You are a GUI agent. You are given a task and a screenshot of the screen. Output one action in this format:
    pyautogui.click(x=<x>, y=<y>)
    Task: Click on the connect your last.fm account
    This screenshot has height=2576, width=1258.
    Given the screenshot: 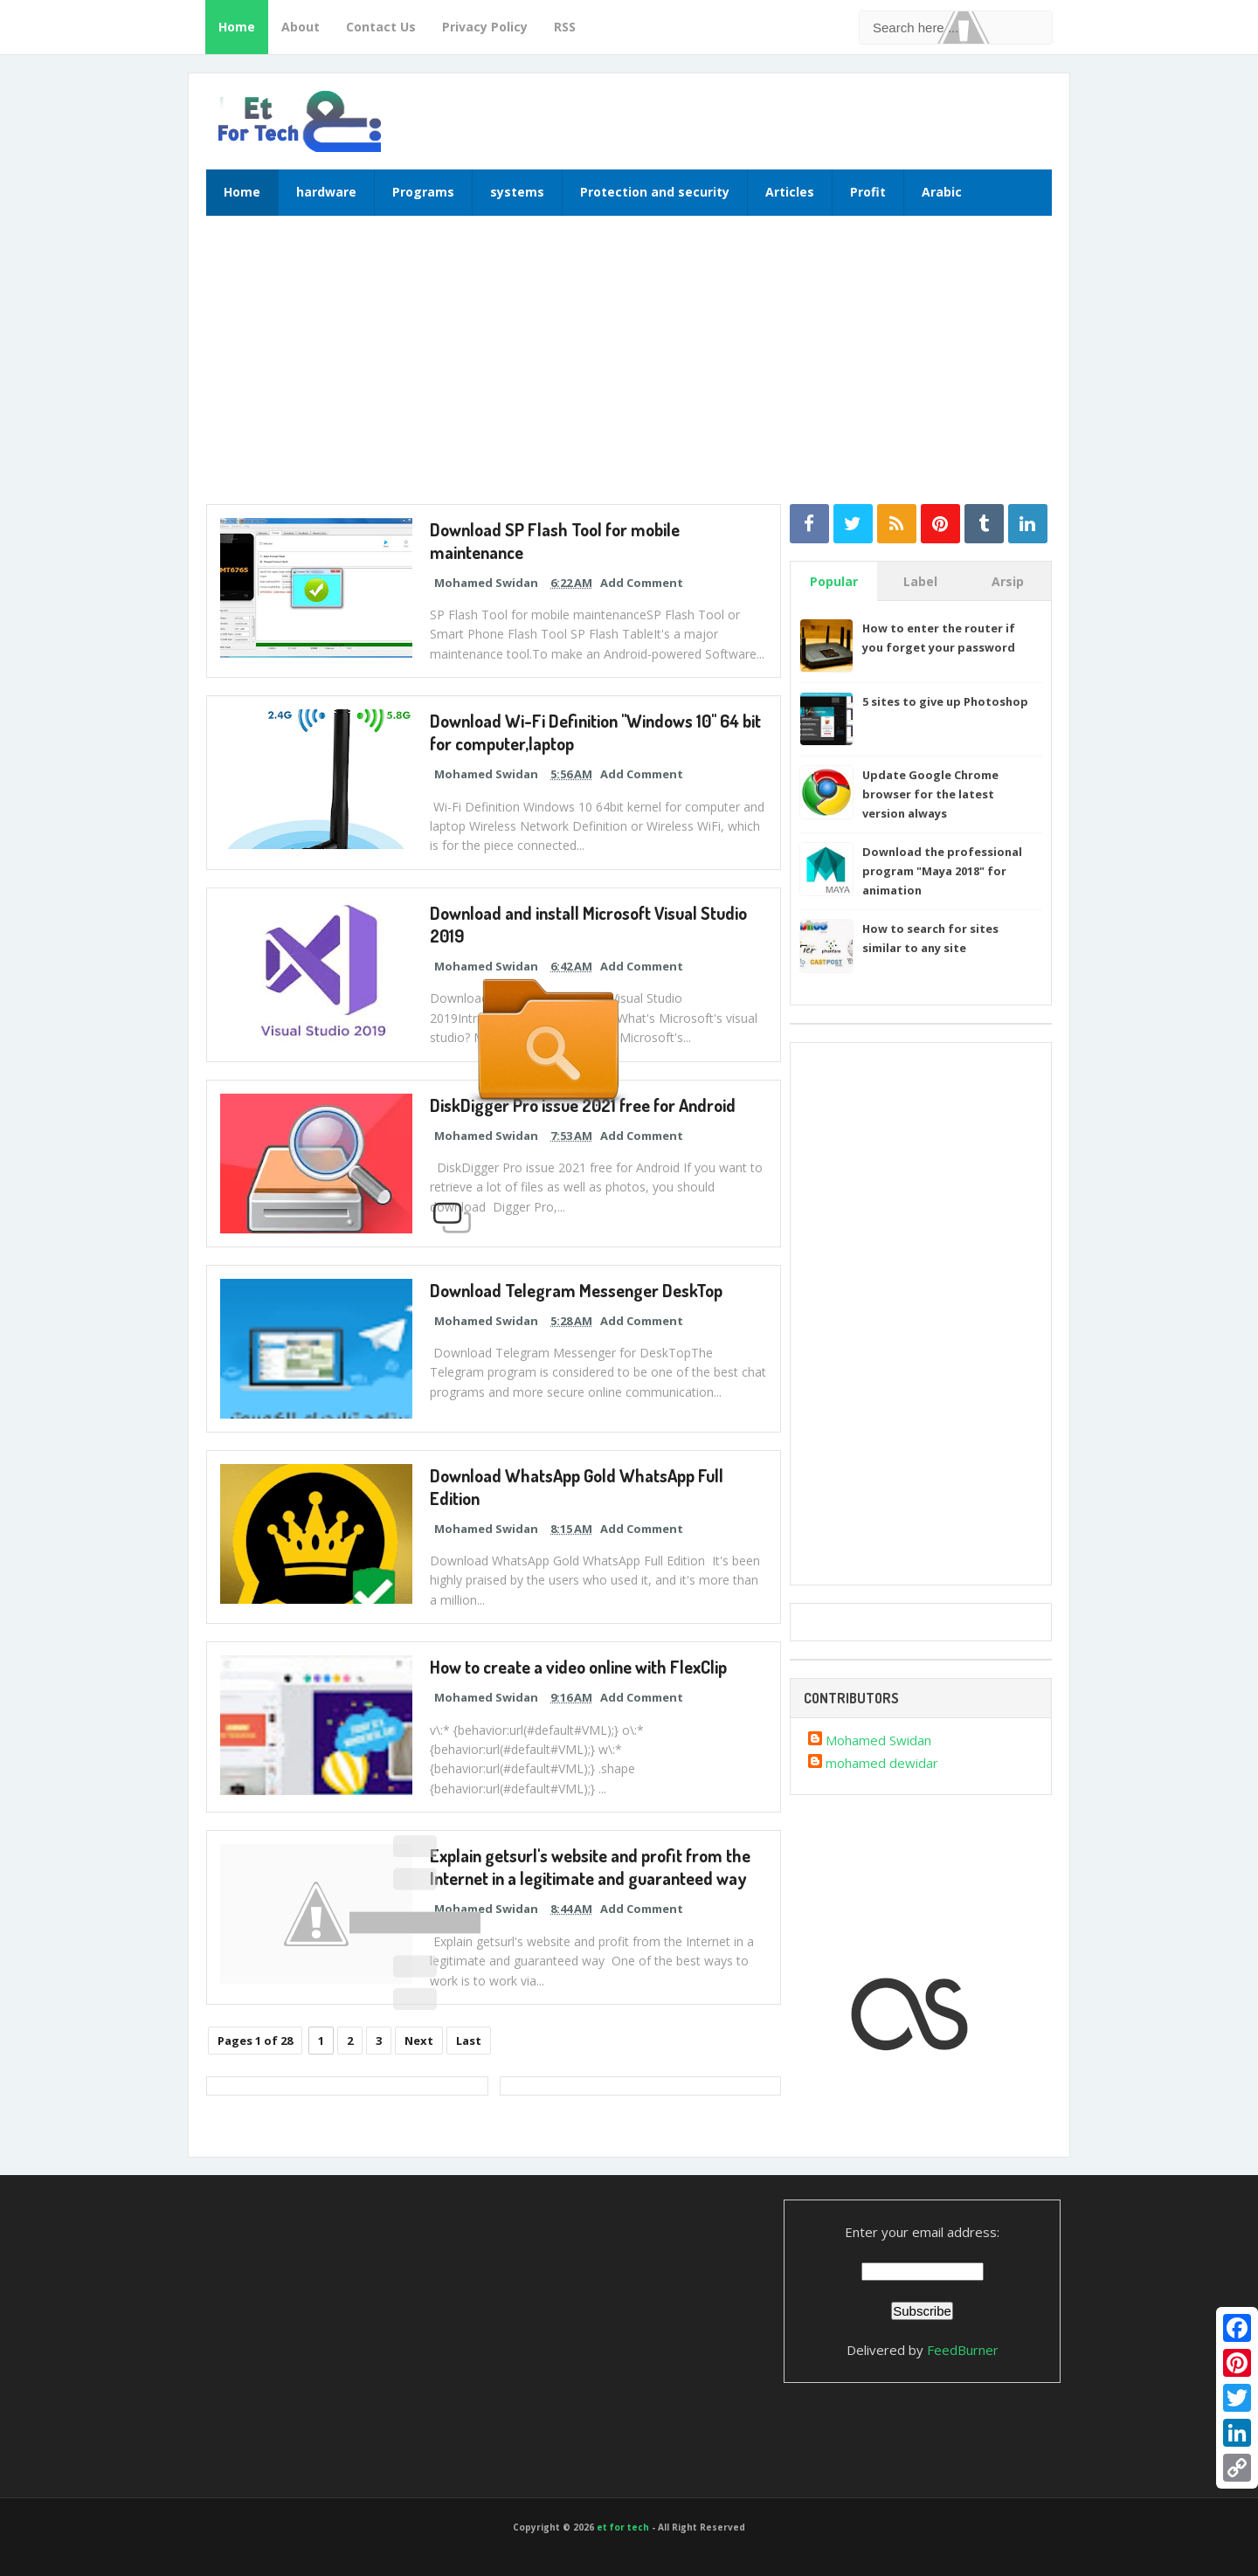 What is the action you would take?
    pyautogui.click(x=909, y=2006)
    